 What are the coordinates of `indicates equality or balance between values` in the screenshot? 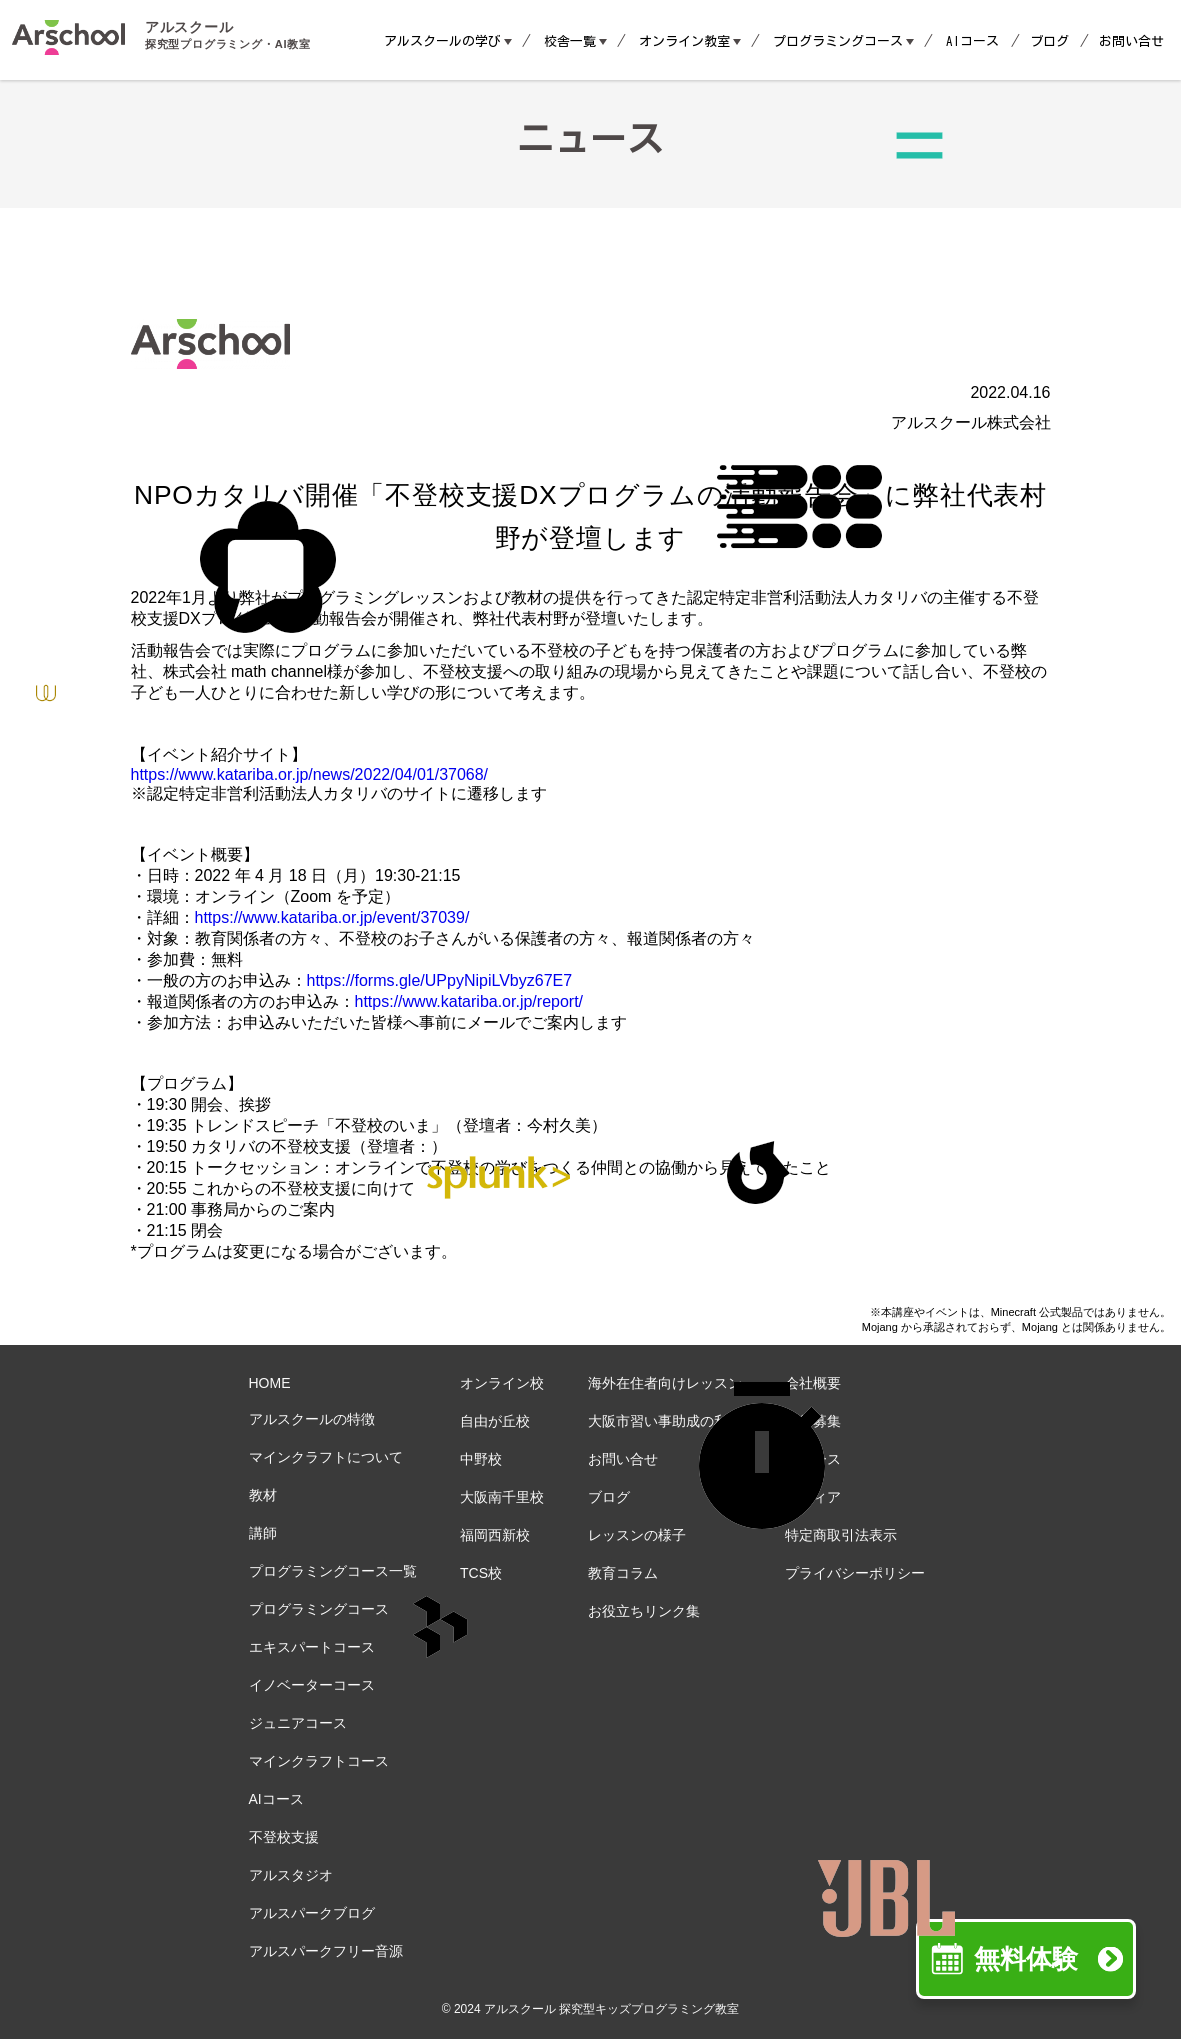 It's located at (919, 145).